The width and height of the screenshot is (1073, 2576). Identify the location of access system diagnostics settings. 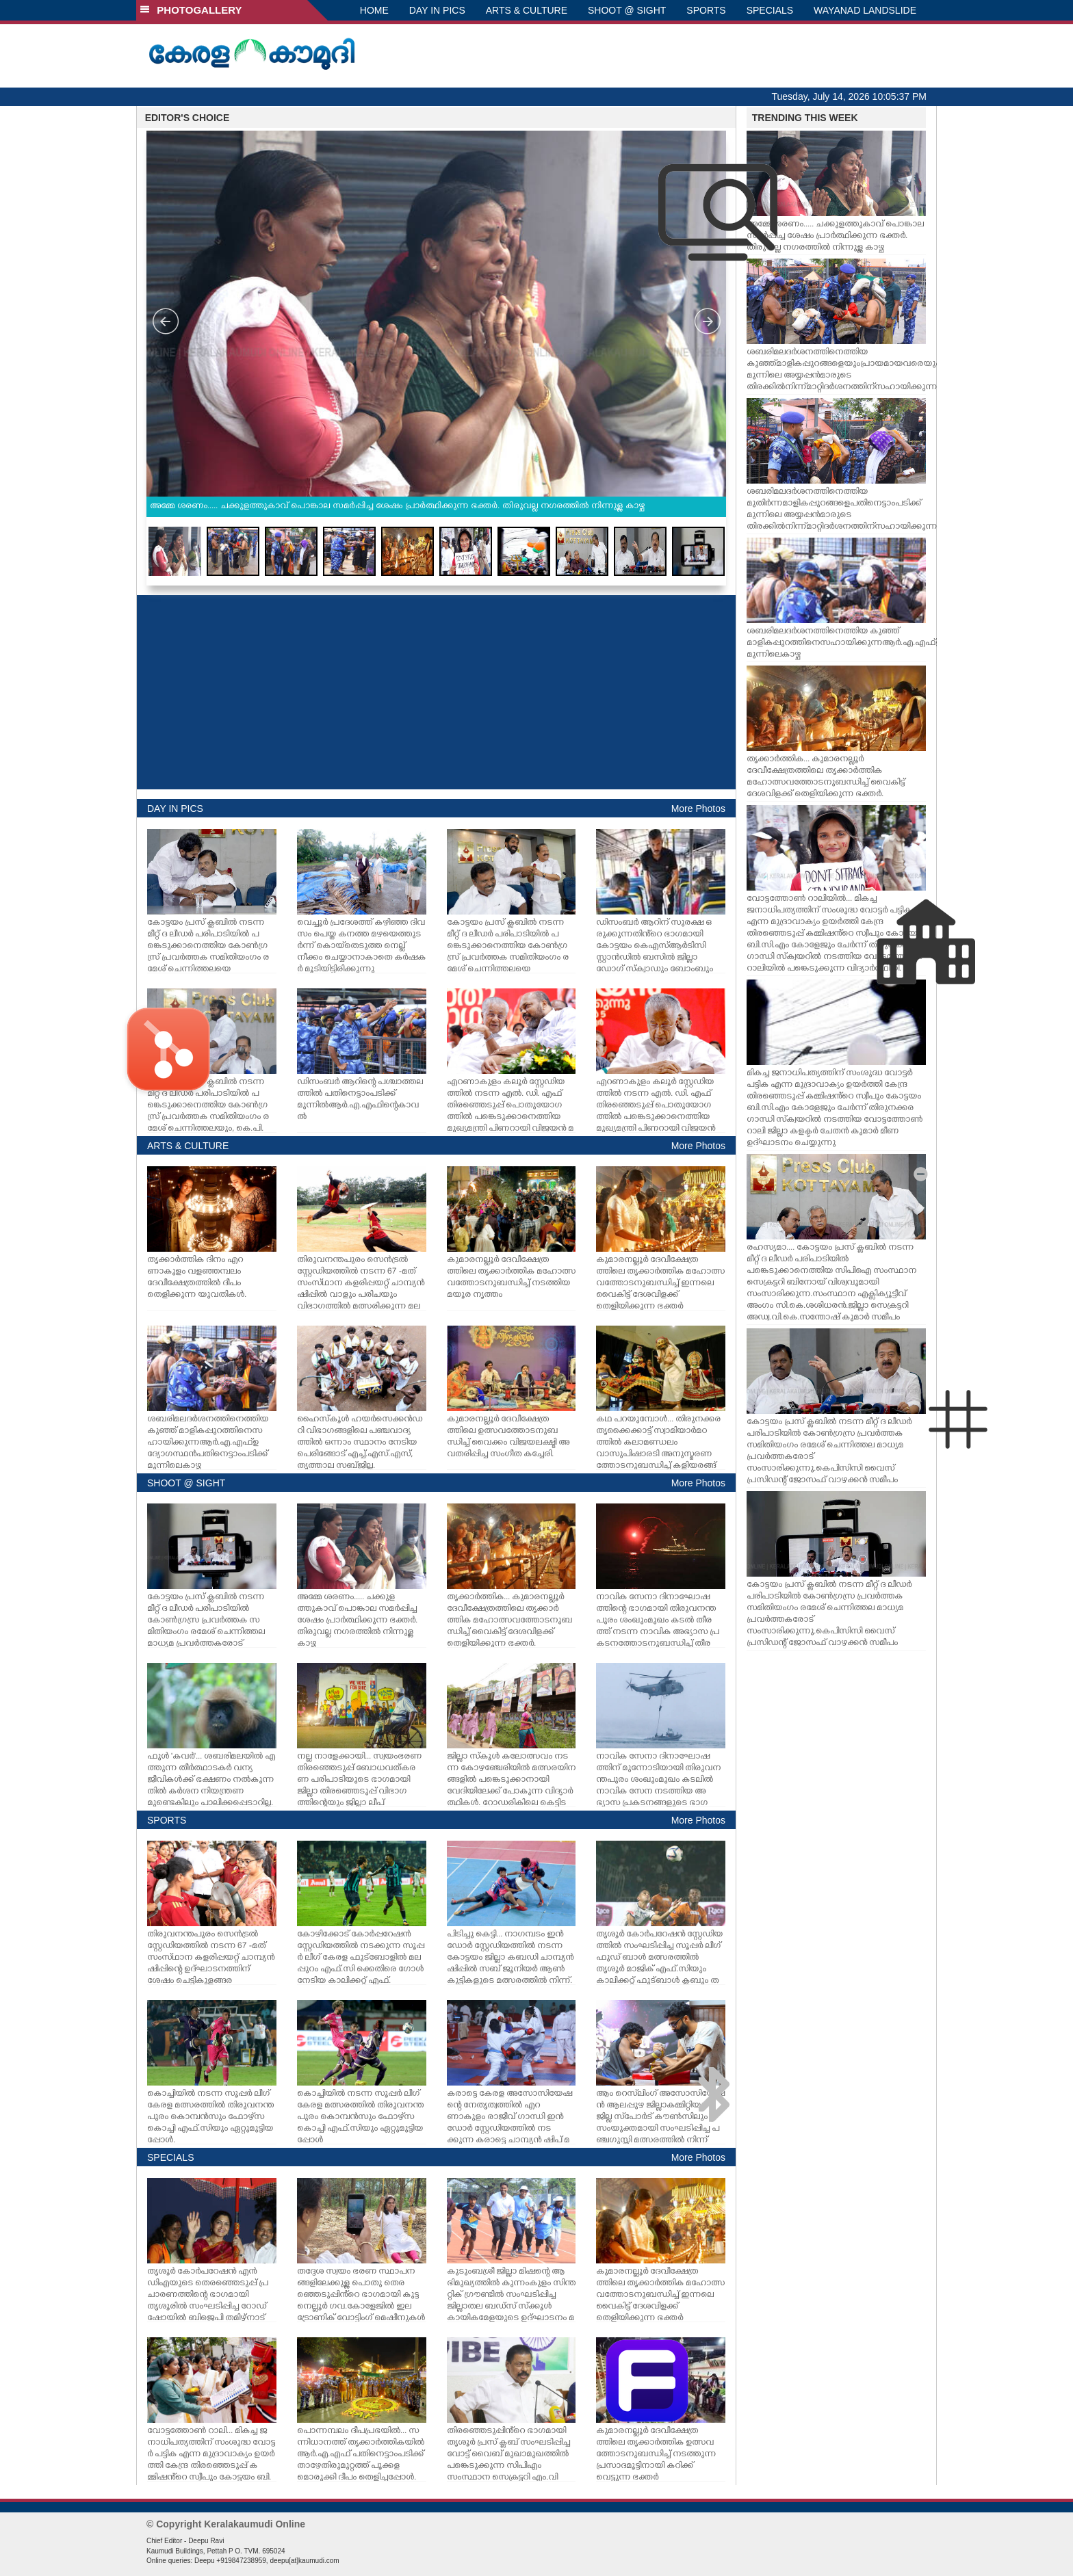
(718, 209).